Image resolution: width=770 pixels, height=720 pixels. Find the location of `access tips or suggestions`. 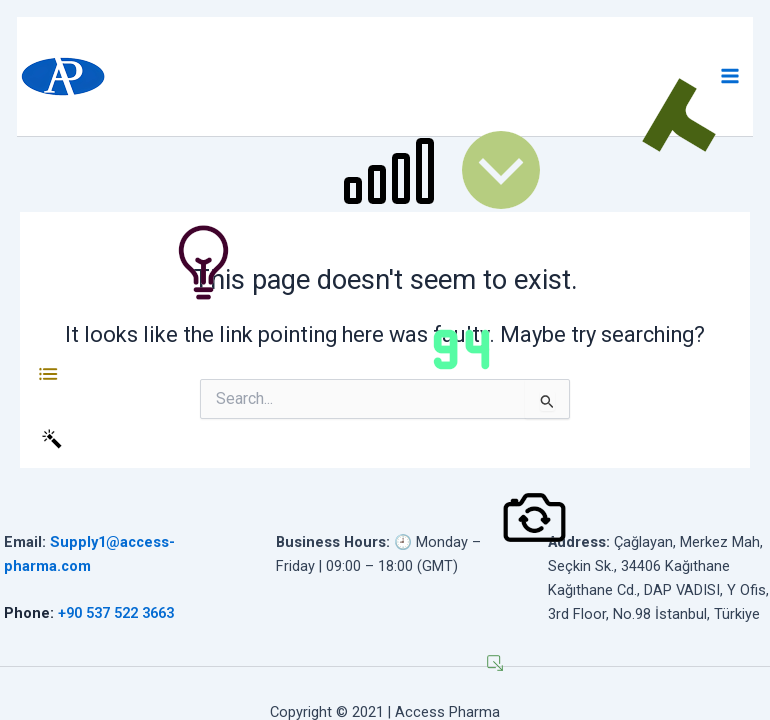

access tips or suggestions is located at coordinates (203, 262).